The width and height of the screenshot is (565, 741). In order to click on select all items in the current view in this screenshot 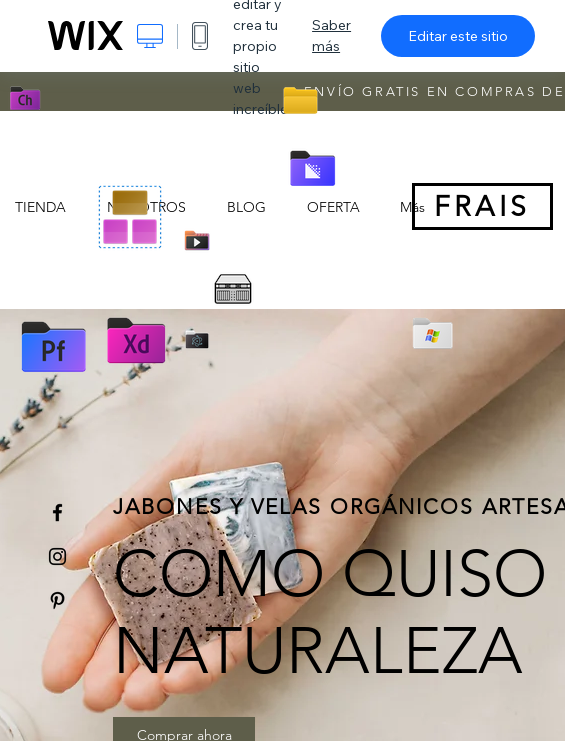, I will do `click(130, 217)`.